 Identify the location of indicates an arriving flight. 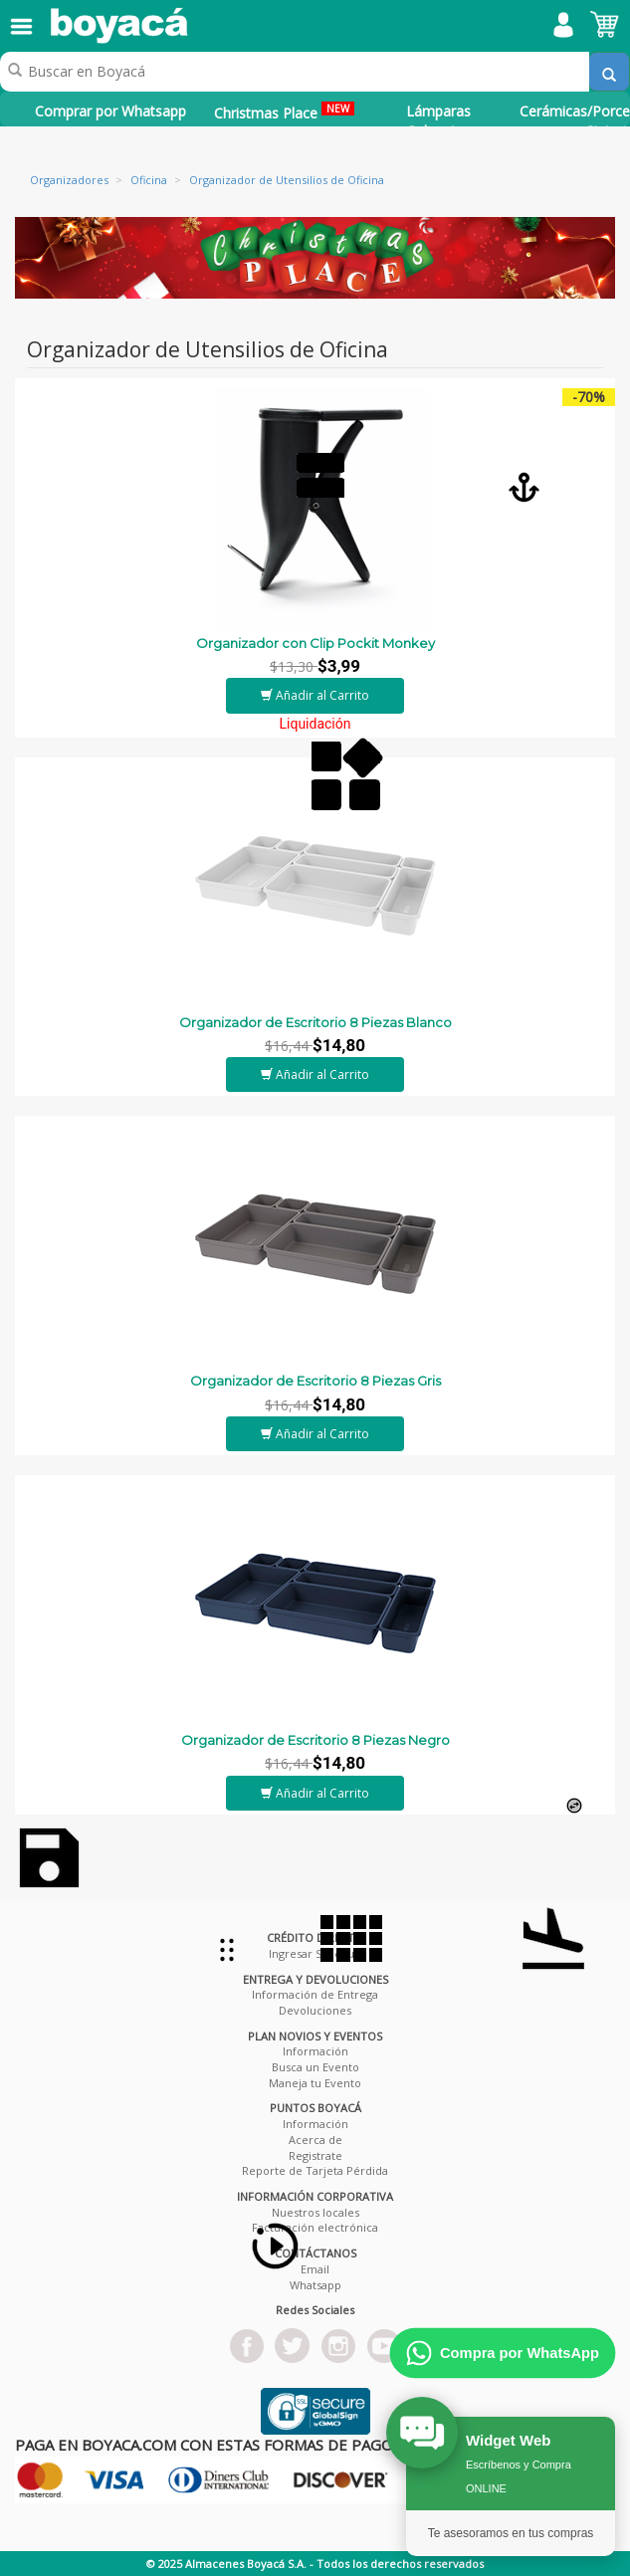
(553, 1940).